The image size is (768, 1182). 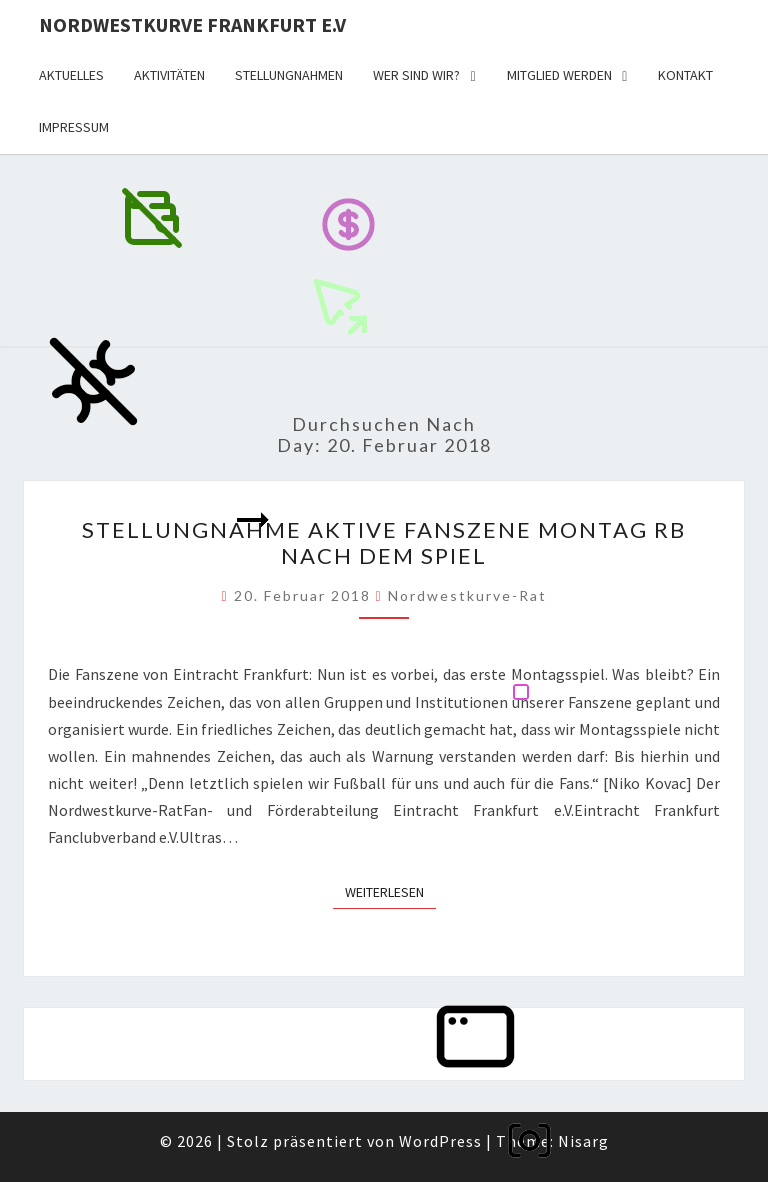 What do you see at coordinates (253, 520) in the screenshot?
I see `proceed to the next step` at bounding box center [253, 520].